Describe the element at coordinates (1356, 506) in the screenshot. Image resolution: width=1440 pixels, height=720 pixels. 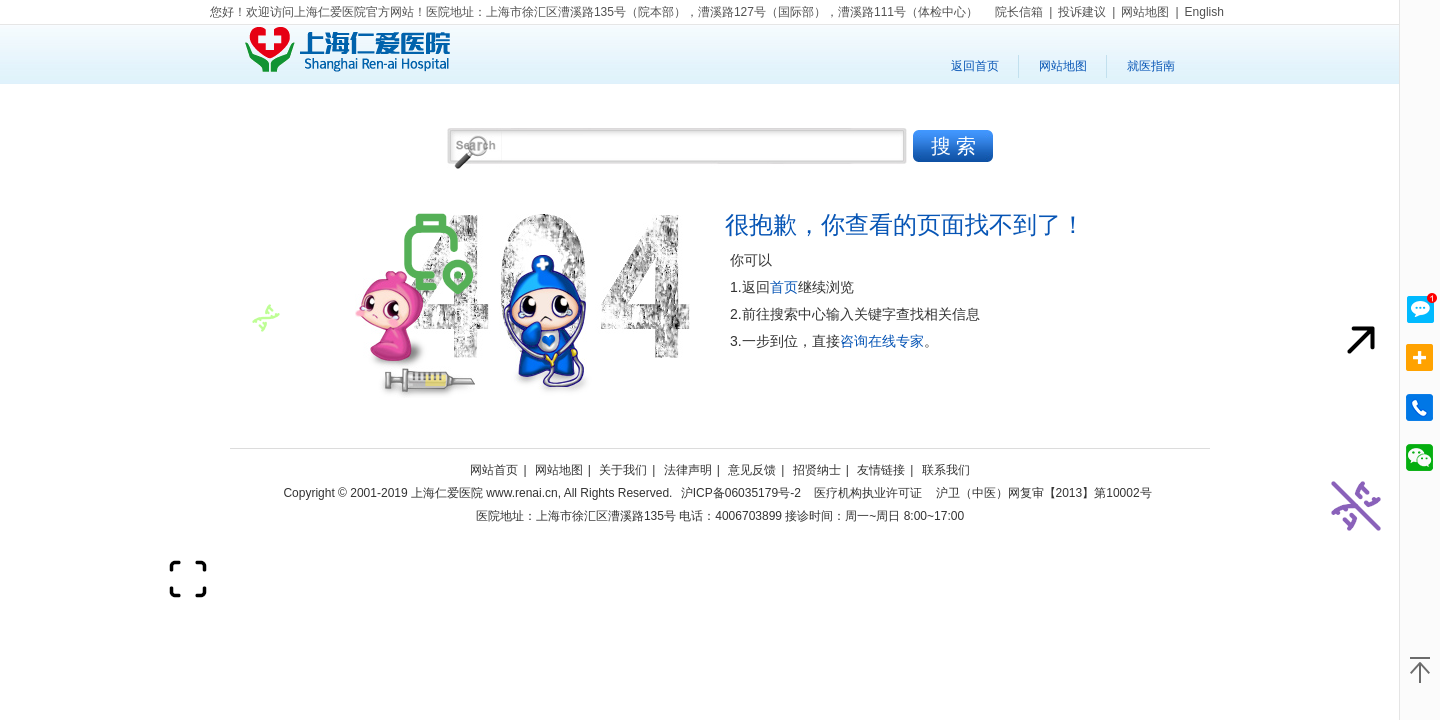
I see `disable genetic or DNA-related features` at that location.